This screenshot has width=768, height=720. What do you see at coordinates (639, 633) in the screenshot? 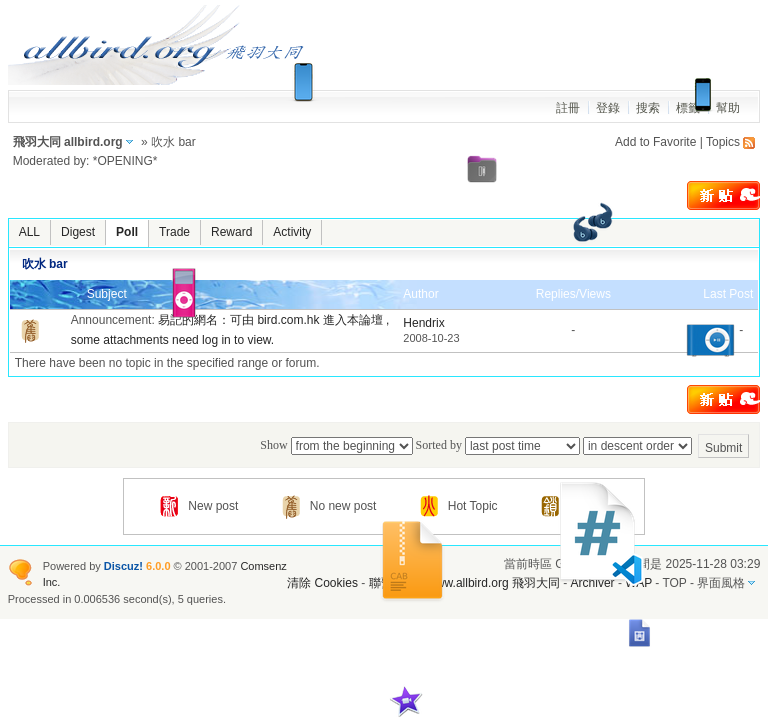
I see `a Microsoft Visio diagram file` at bounding box center [639, 633].